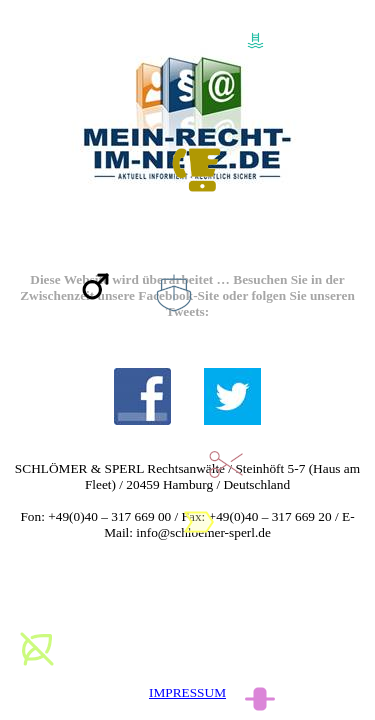 Image resolution: width=375 pixels, height=720 pixels. I want to click on apply a label or tag to an item, so click(198, 522).